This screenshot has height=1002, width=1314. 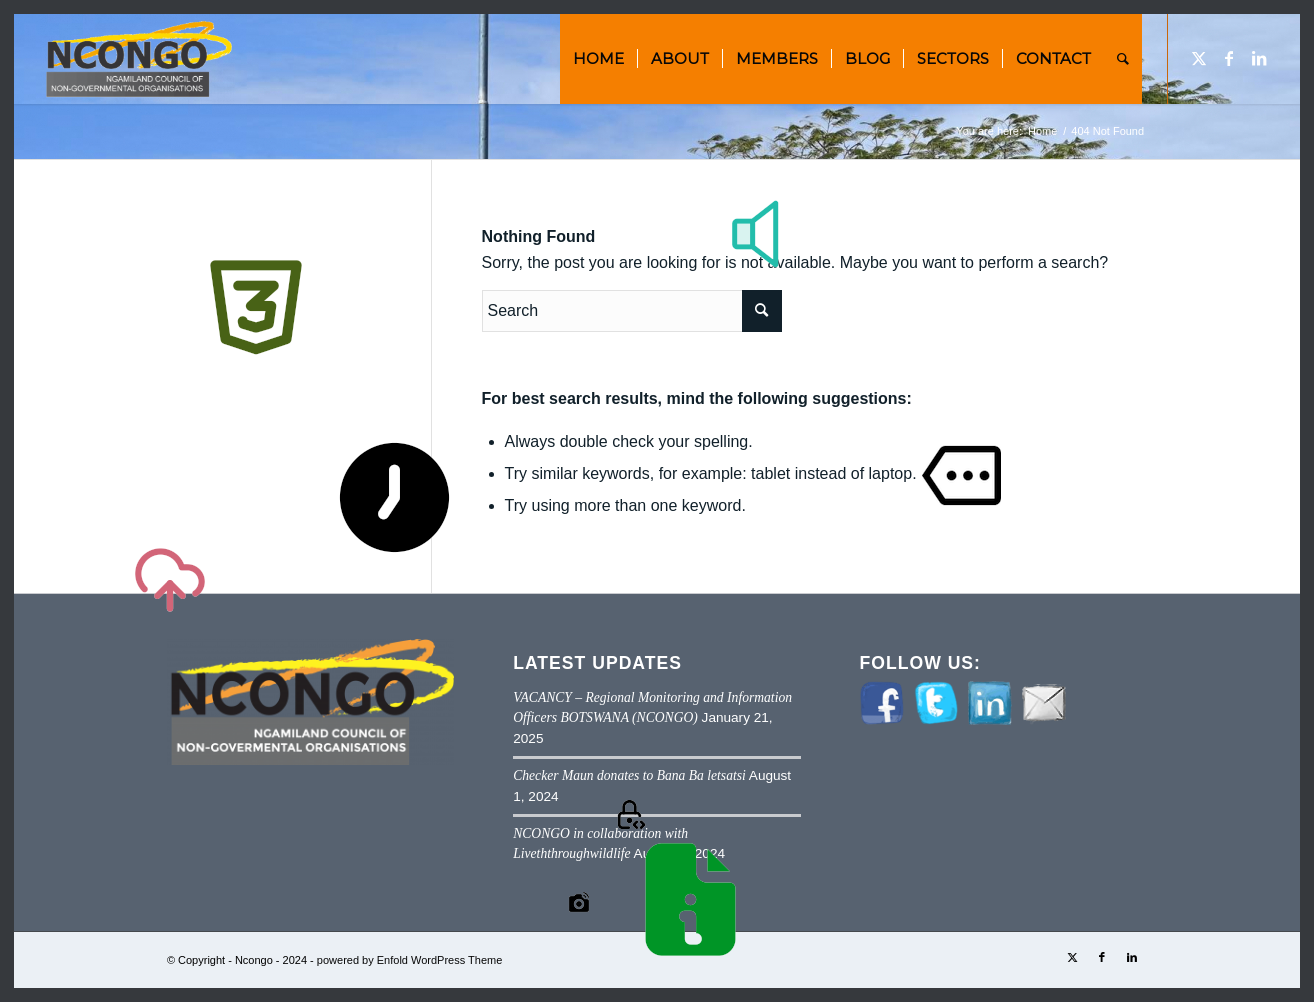 I want to click on upload file to cloud storage, so click(x=170, y=580).